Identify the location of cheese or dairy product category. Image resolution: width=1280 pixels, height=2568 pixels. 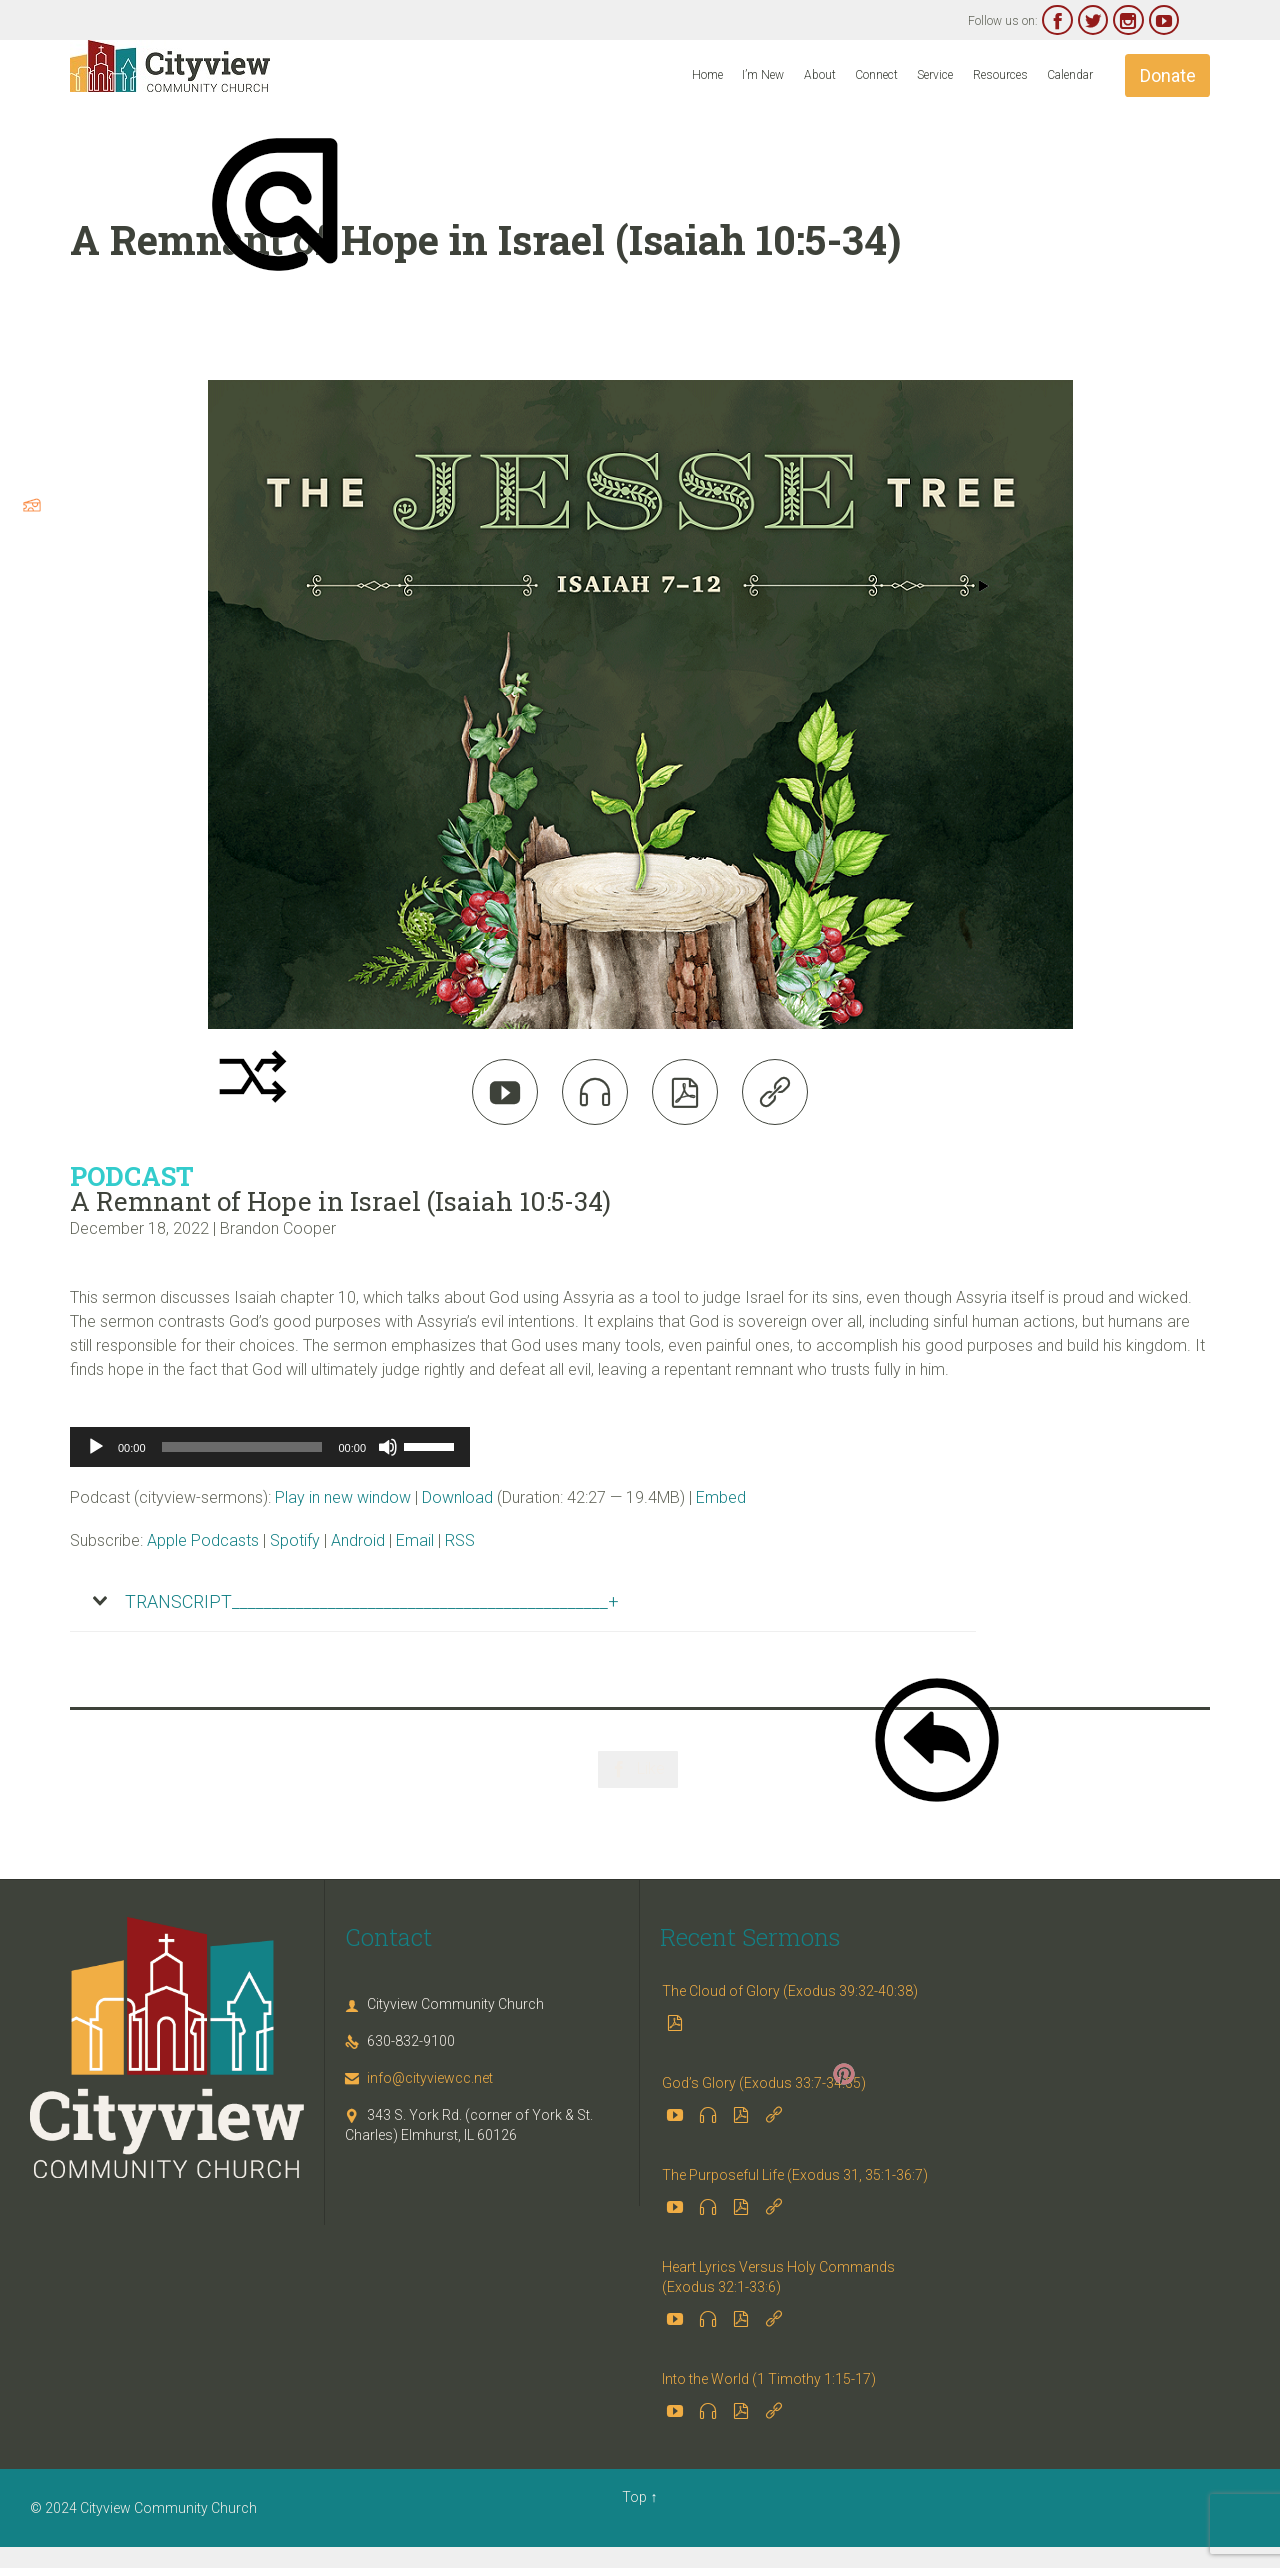
(32, 506).